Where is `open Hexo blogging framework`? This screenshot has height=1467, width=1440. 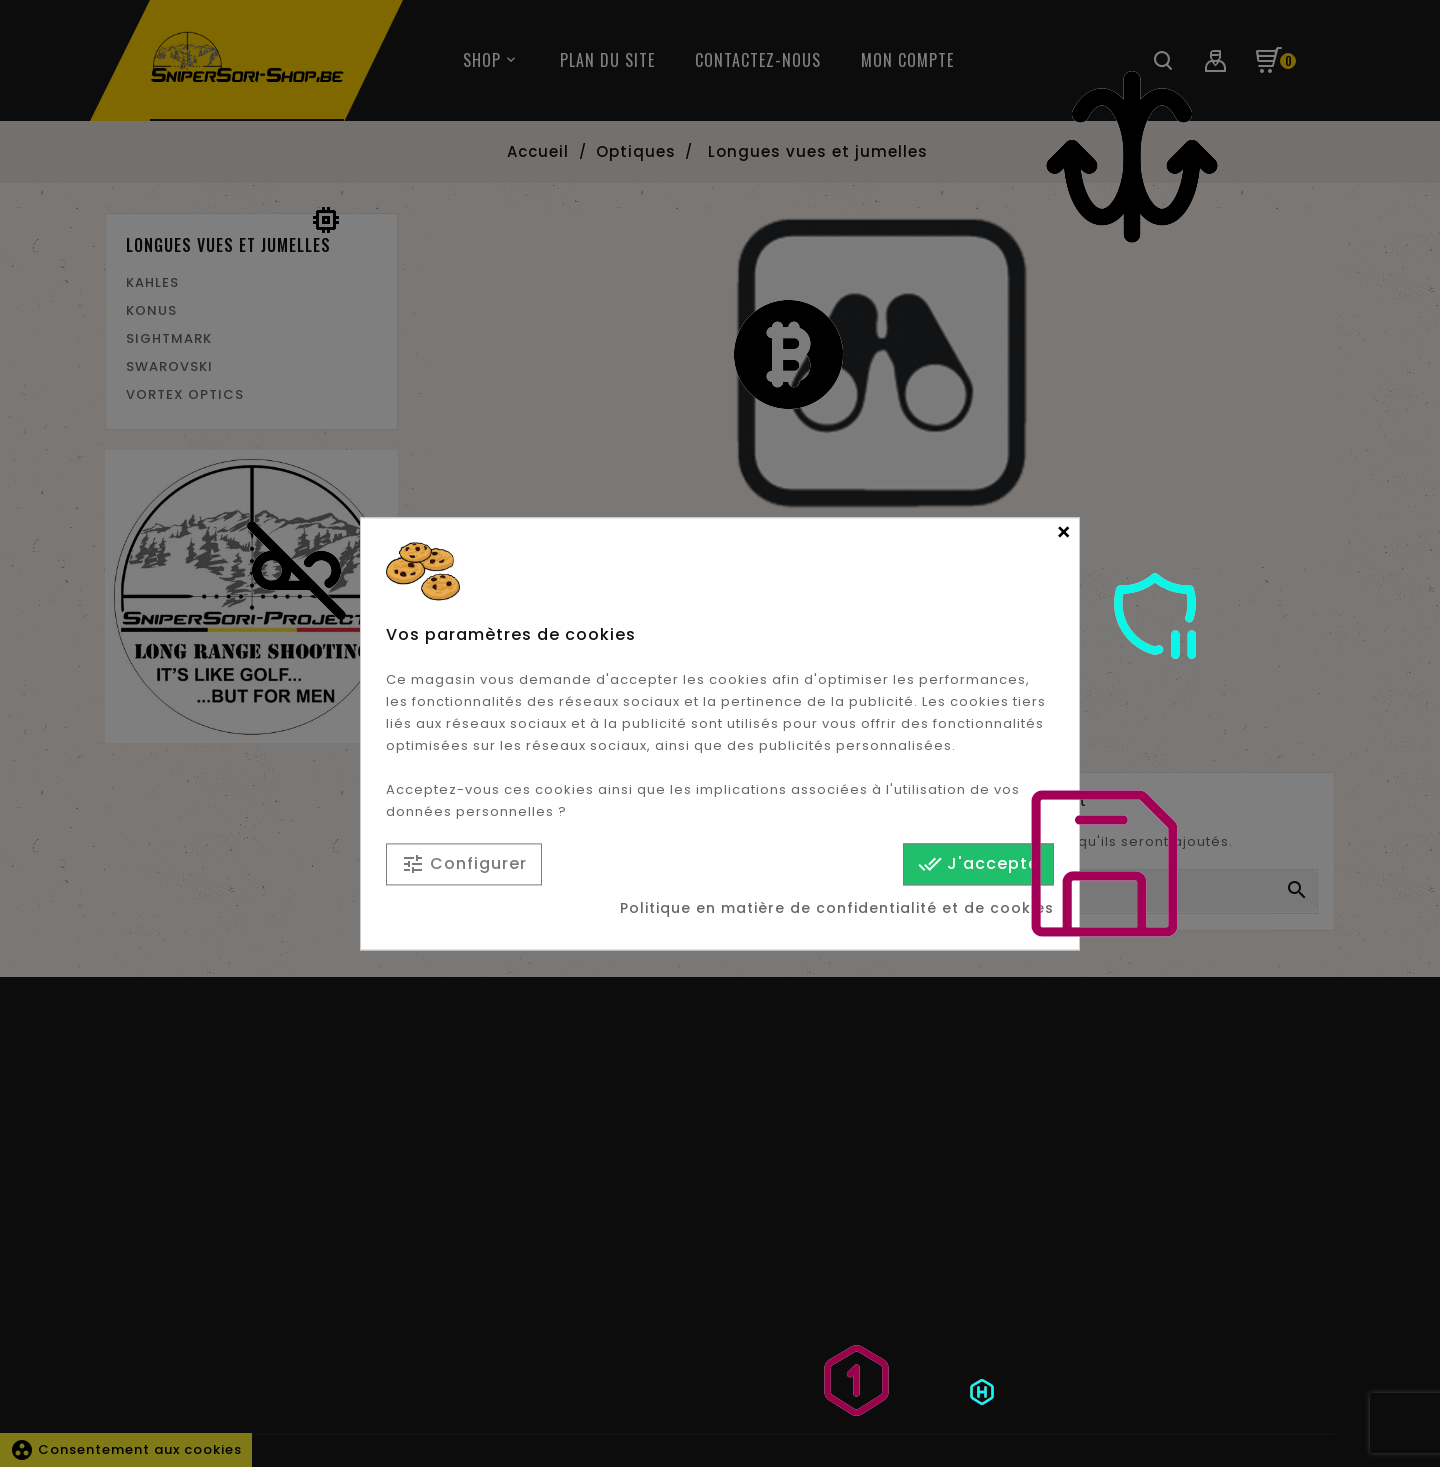
open Hexo blogging framework is located at coordinates (982, 1392).